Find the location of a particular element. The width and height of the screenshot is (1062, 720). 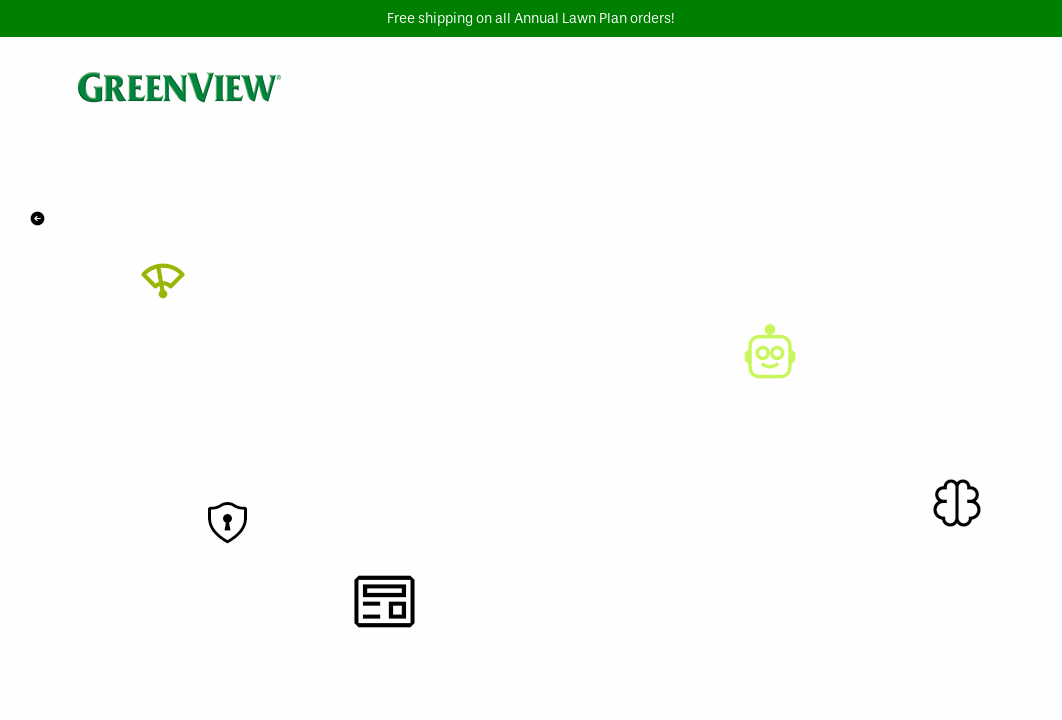

indicates AI or system is processing a request is located at coordinates (957, 503).